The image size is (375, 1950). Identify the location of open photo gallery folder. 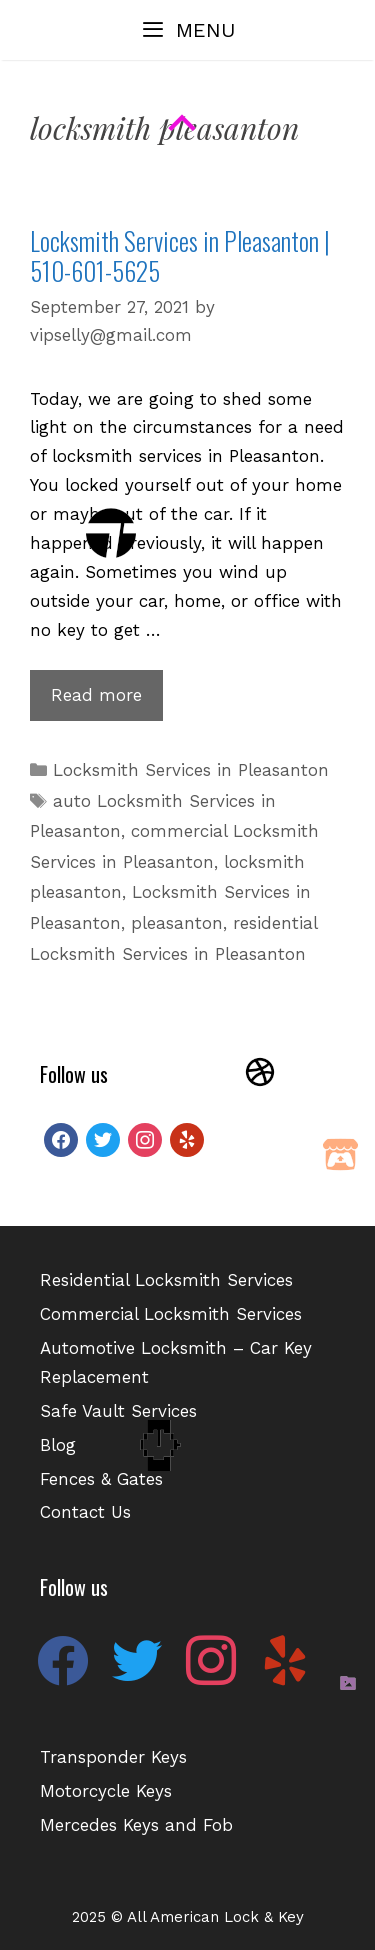
(348, 1683).